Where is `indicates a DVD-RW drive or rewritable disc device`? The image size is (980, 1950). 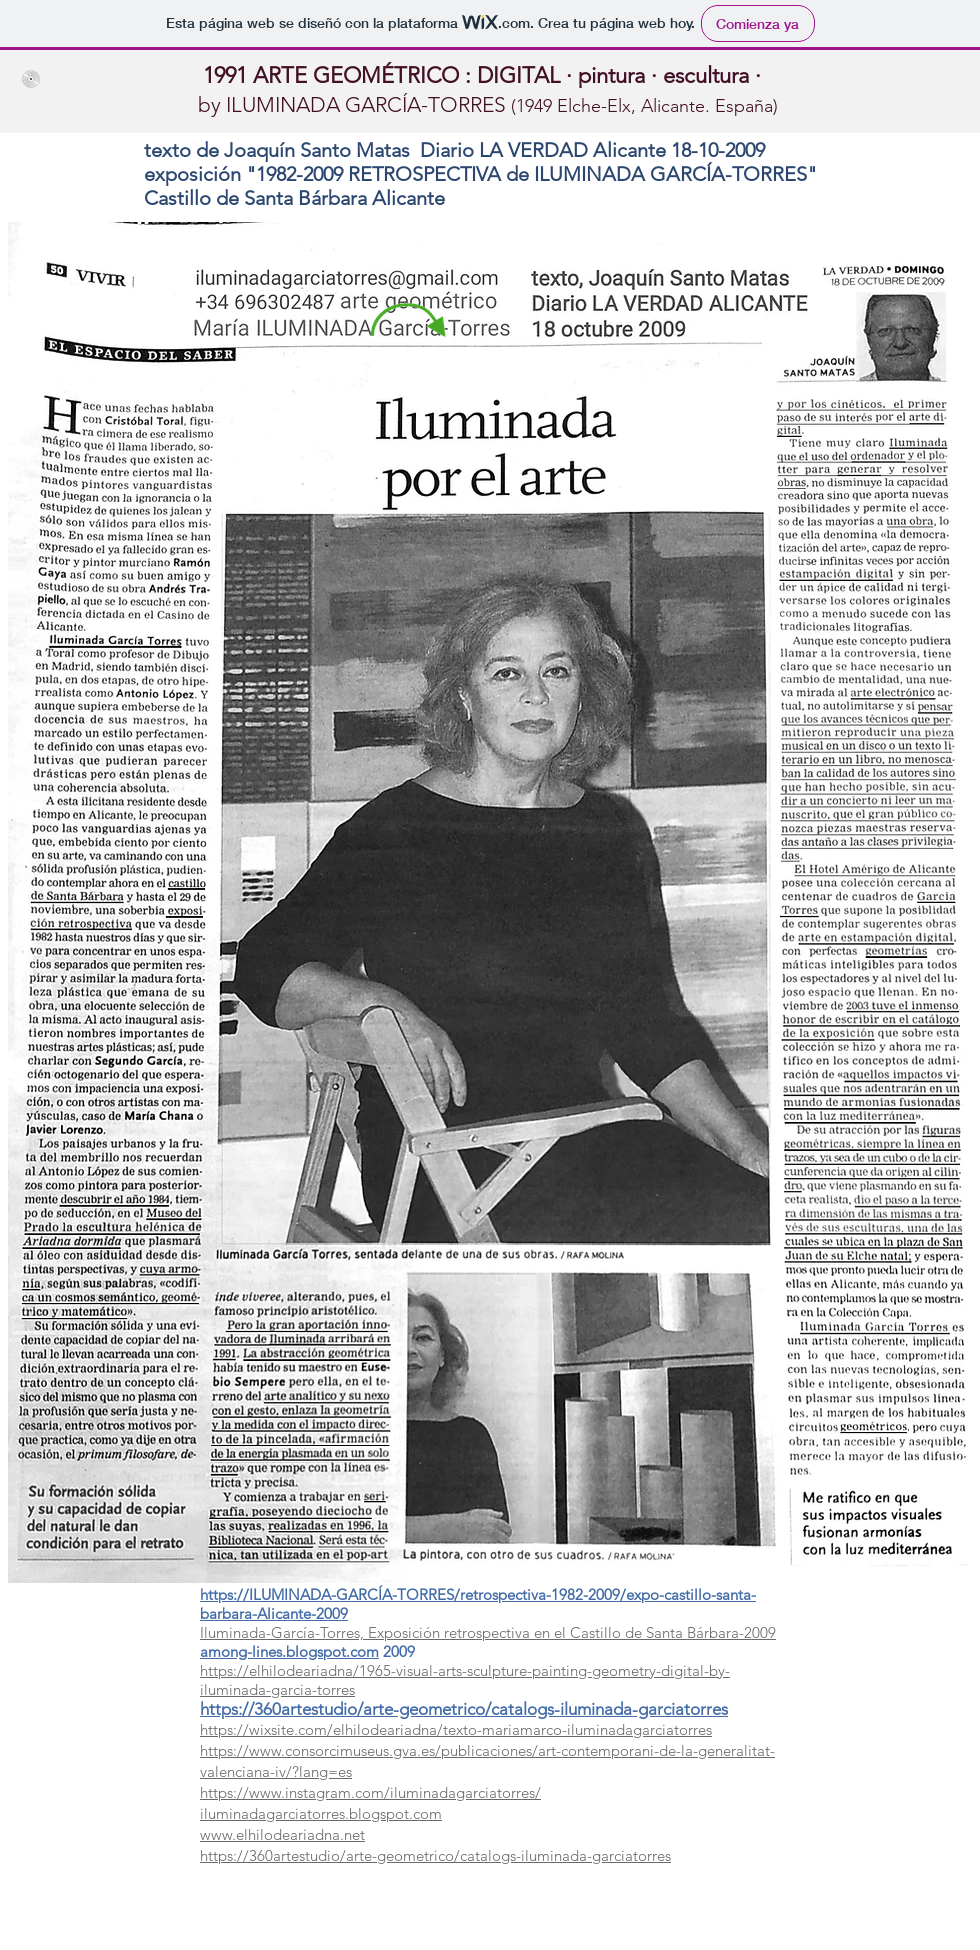 indicates a DVD-RW drive or rewritable disc device is located at coordinates (31, 79).